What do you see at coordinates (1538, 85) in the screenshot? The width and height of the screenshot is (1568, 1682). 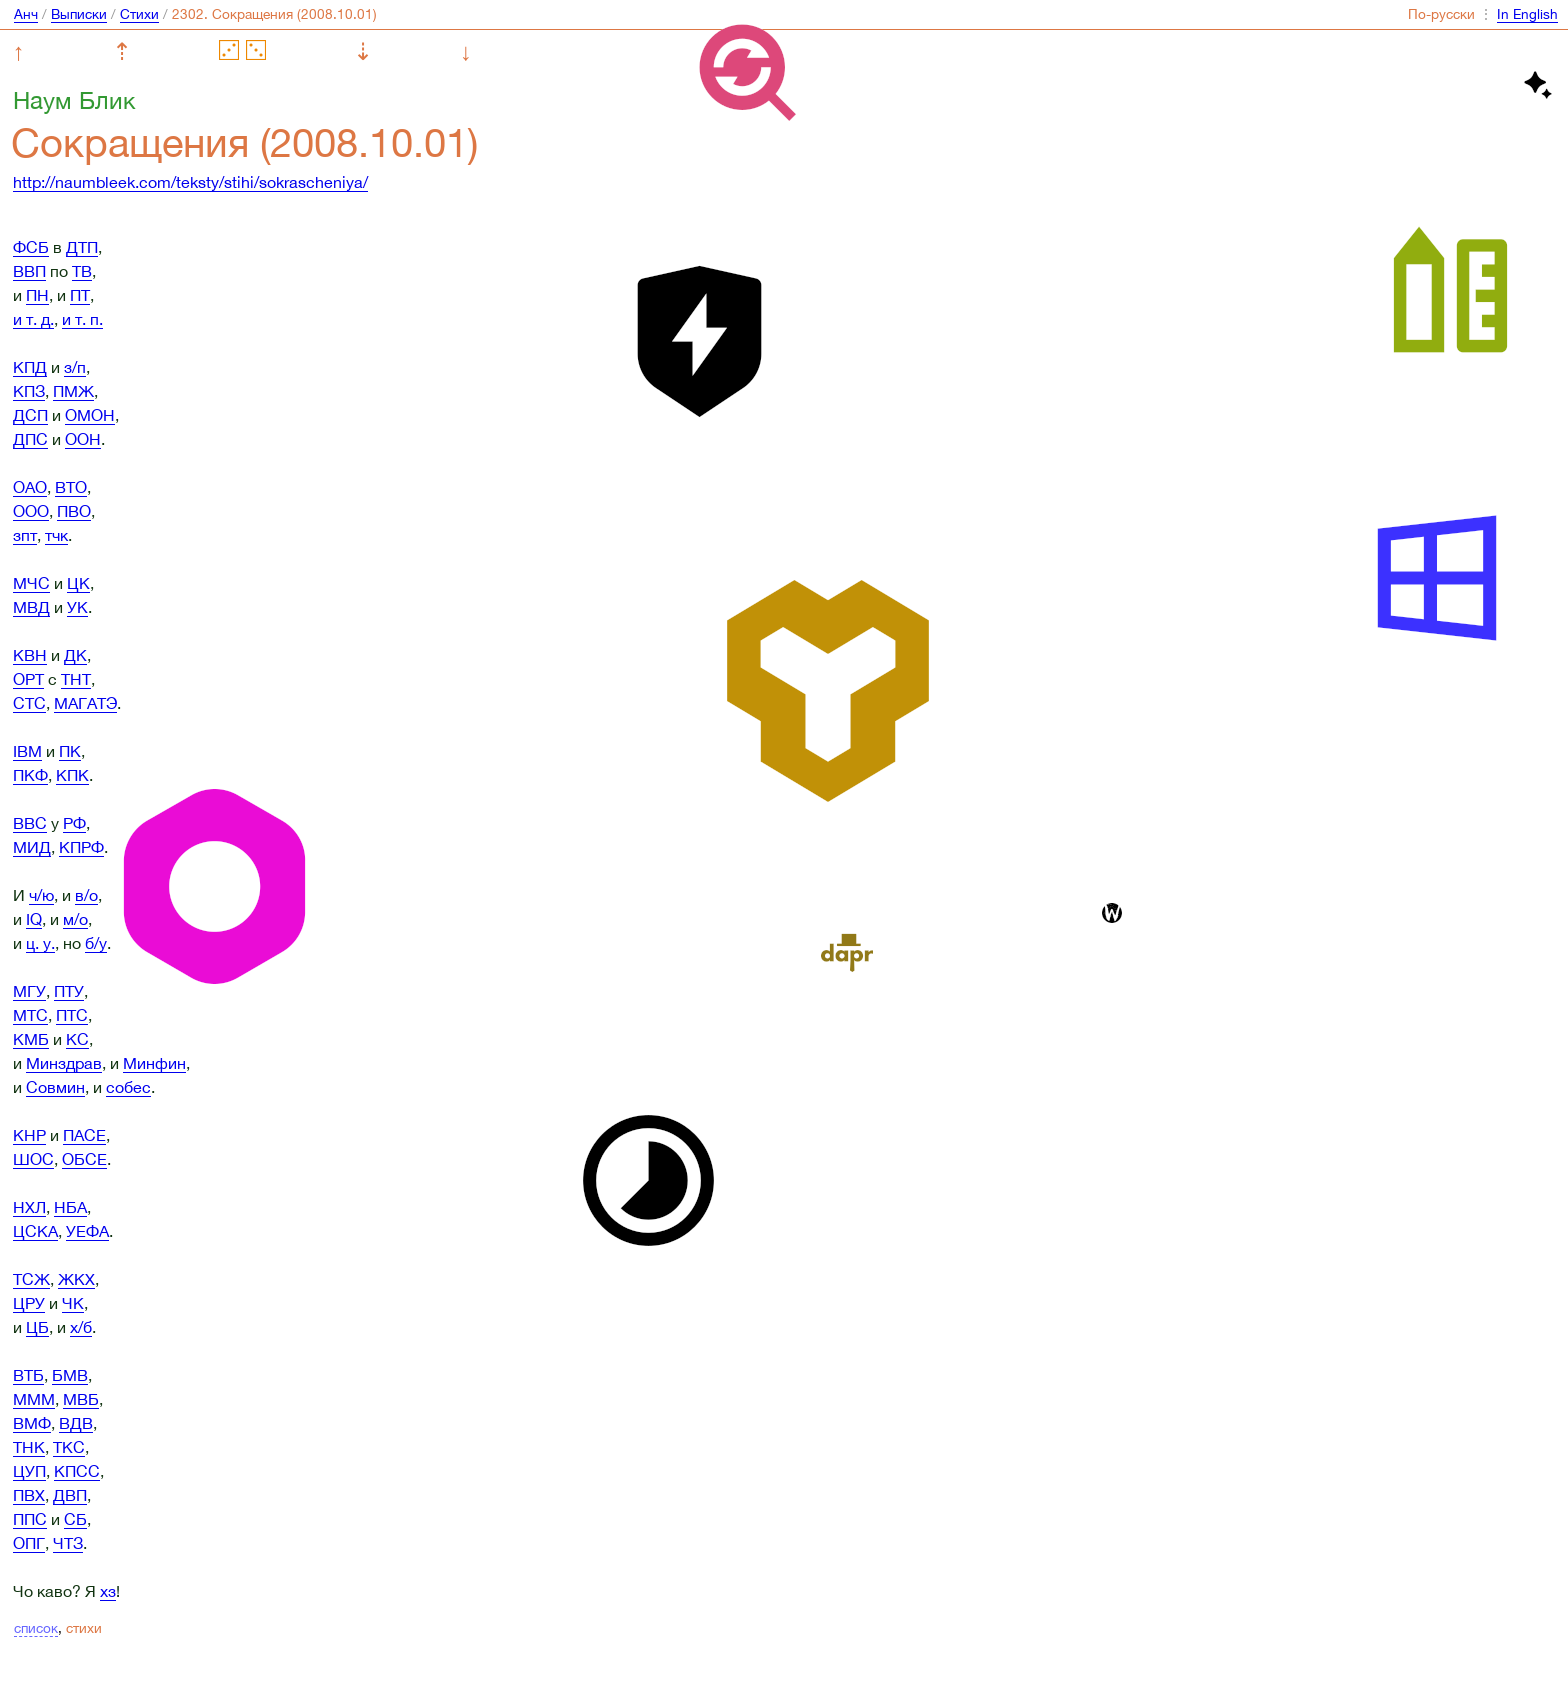 I see `open Google Bard AI assistant` at bounding box center [1538, 85].